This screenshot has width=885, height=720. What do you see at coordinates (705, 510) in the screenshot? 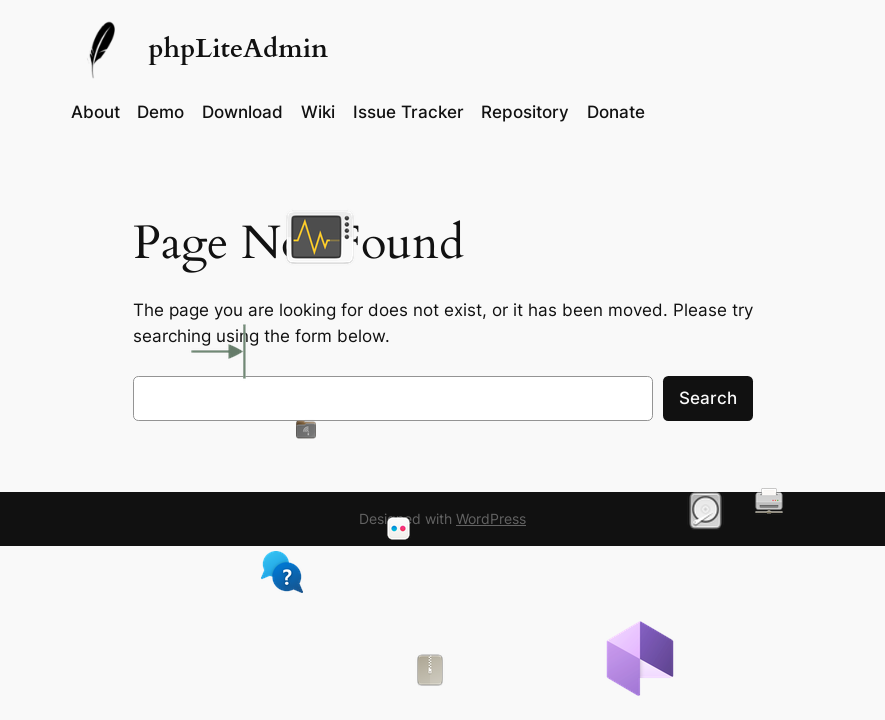
I see `open gnome disks utility` at bounding box center [705, 510].